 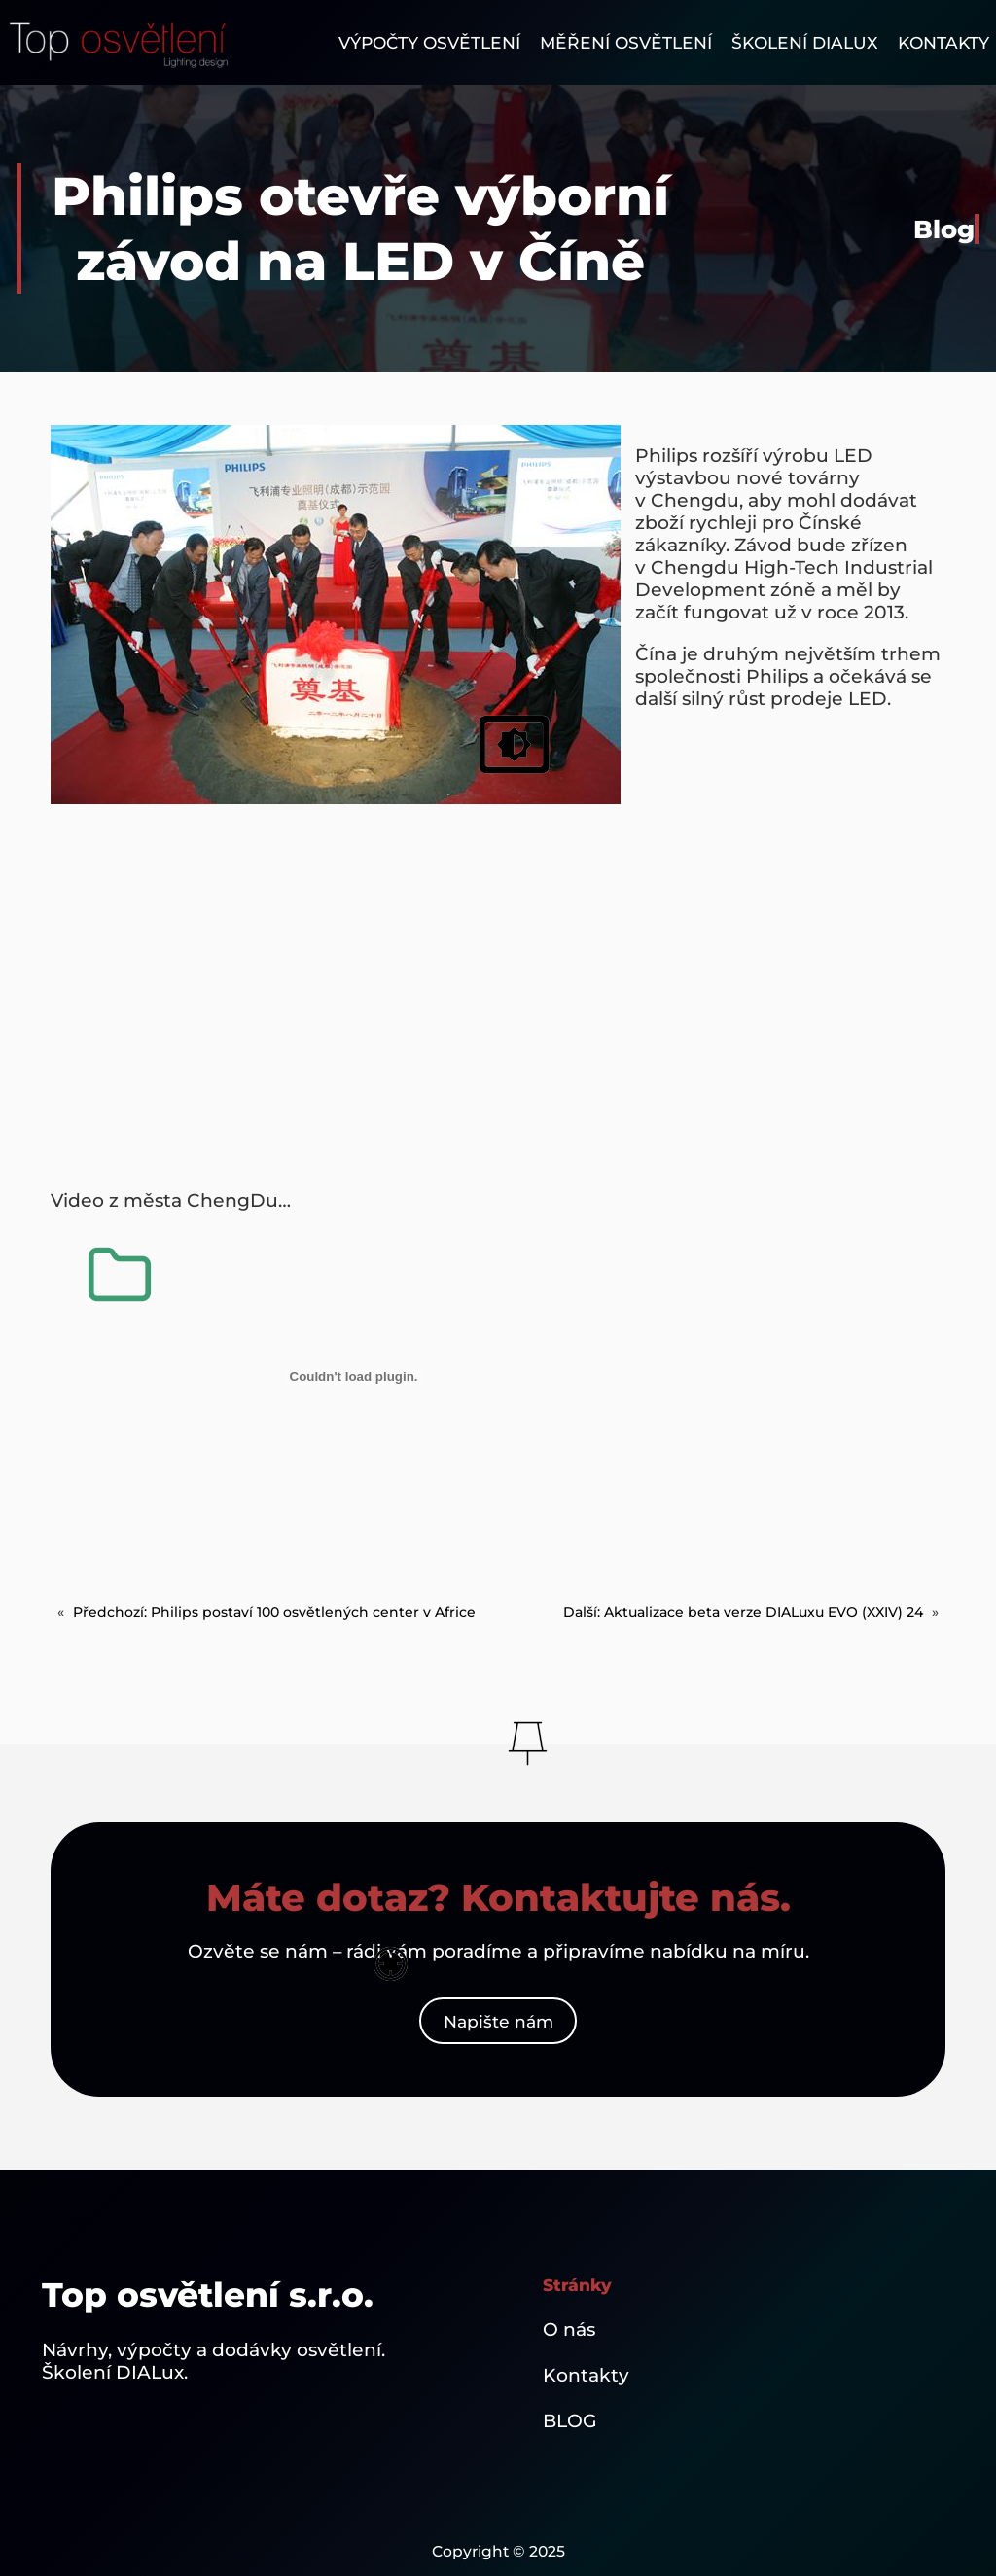 I want to click on center map on current location, so click(x=390, y=1963).